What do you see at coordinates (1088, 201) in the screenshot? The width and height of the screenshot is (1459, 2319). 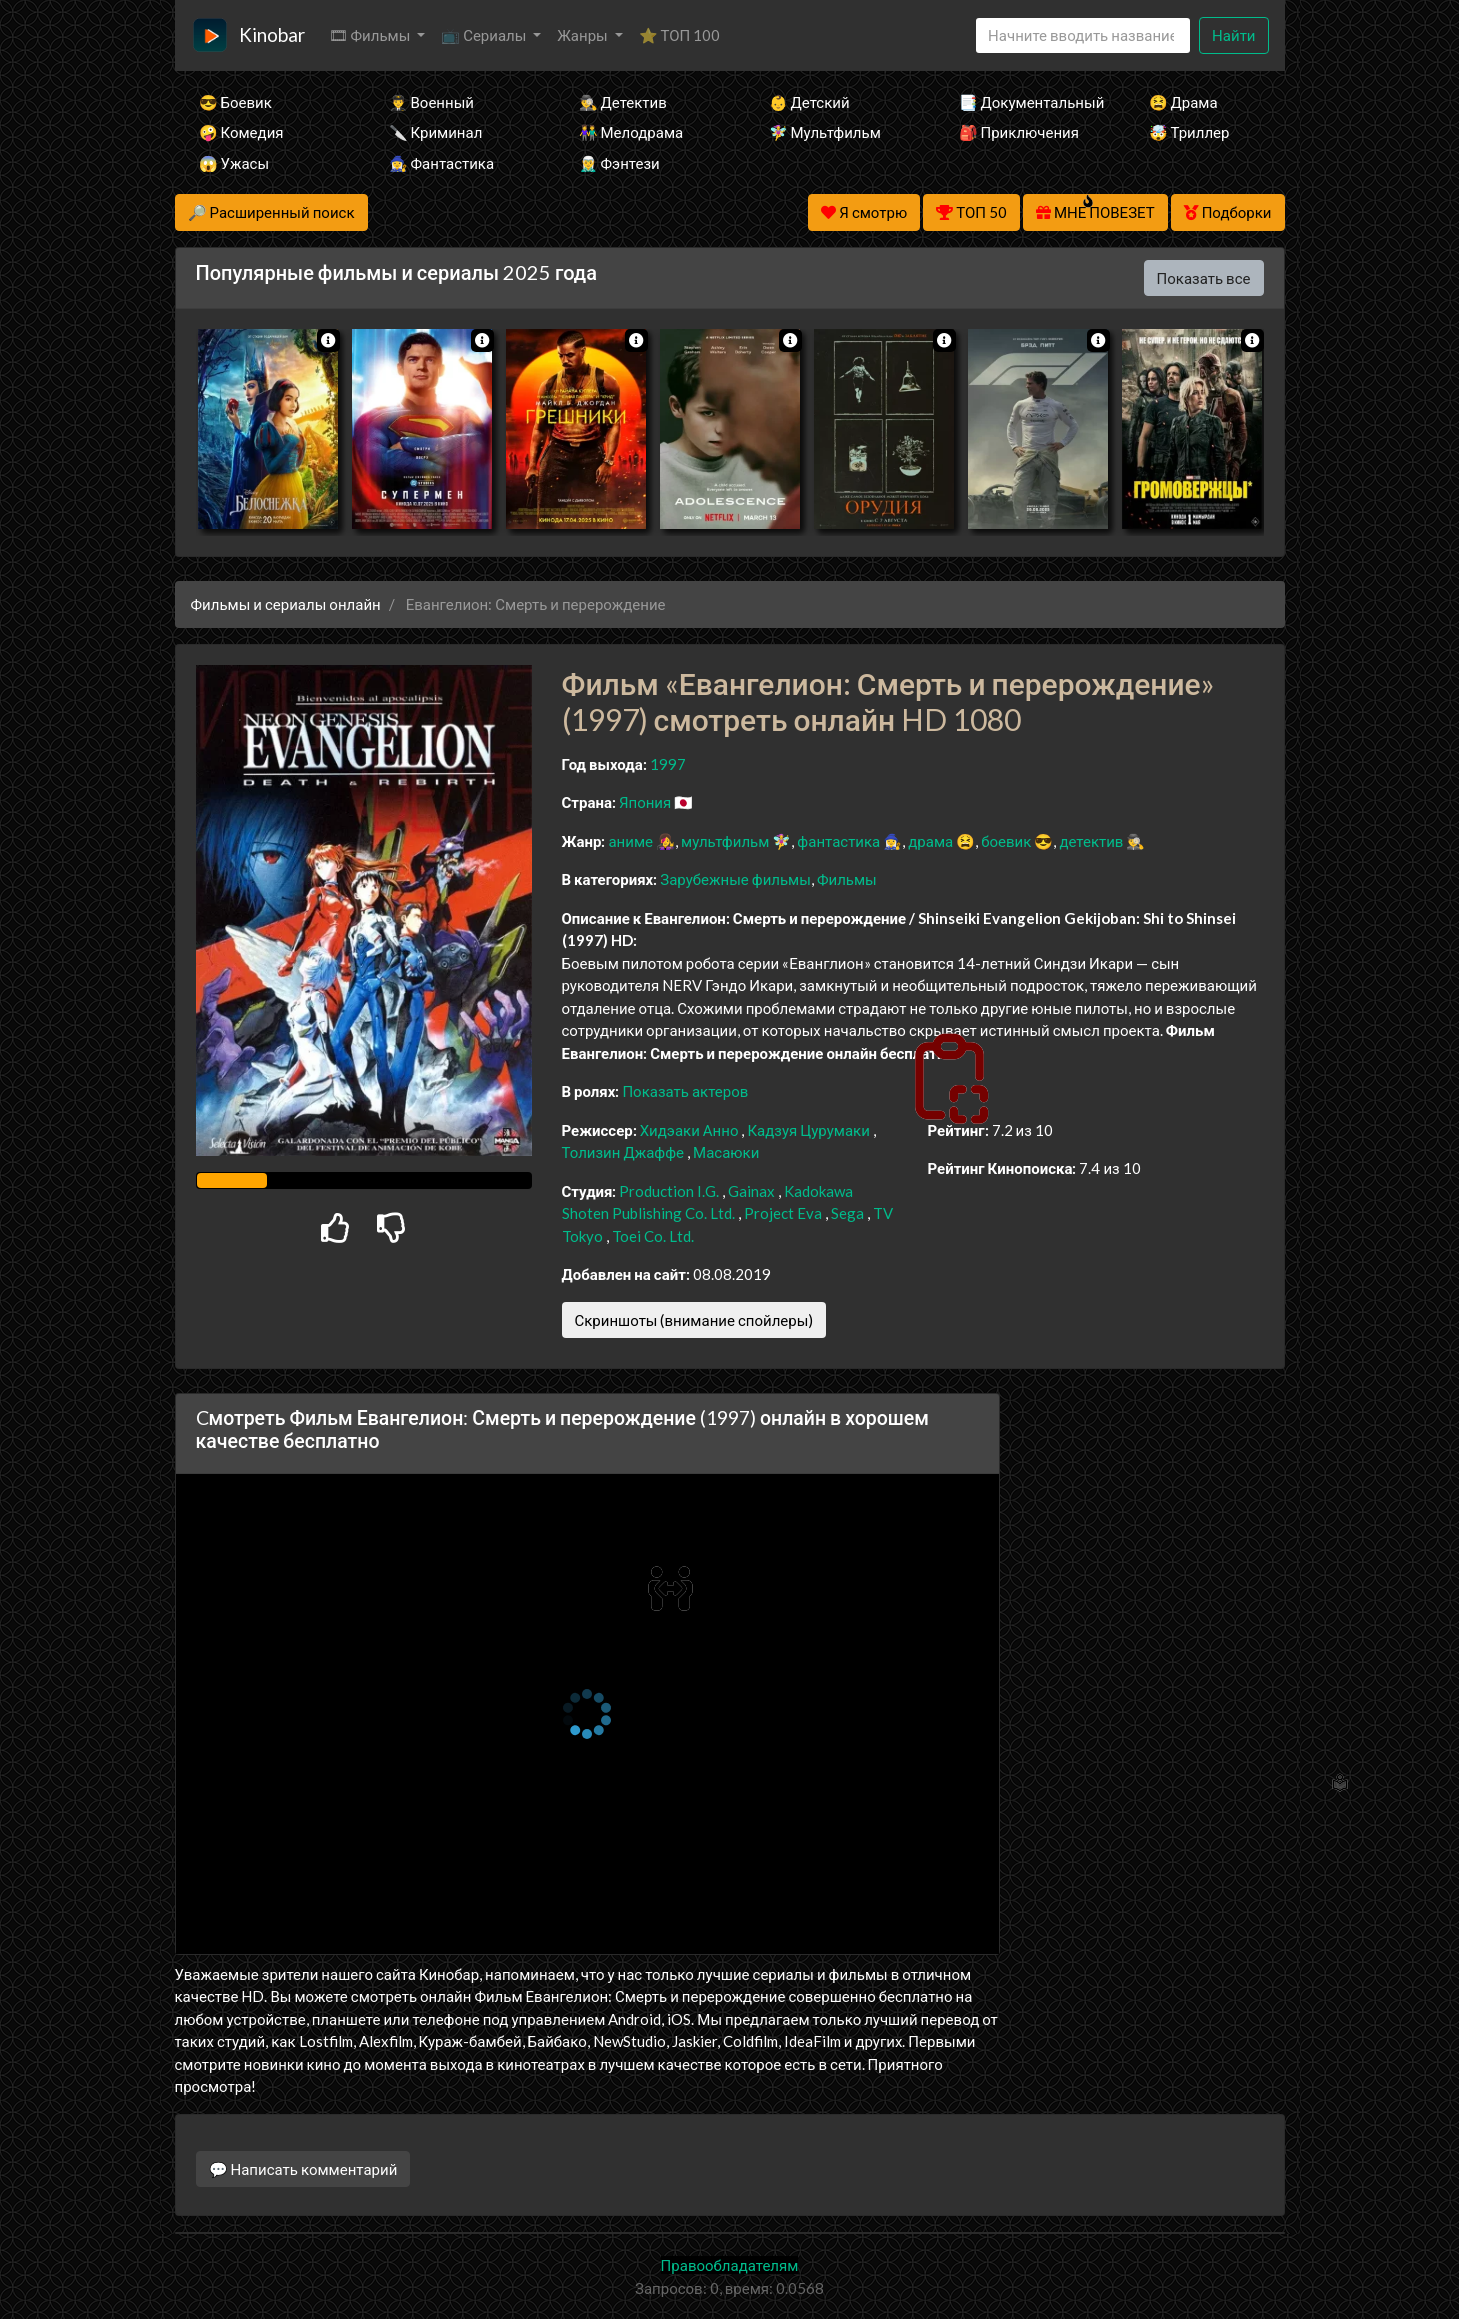 I see `indicates trending or hot content` at bounding box center [1088, 201].